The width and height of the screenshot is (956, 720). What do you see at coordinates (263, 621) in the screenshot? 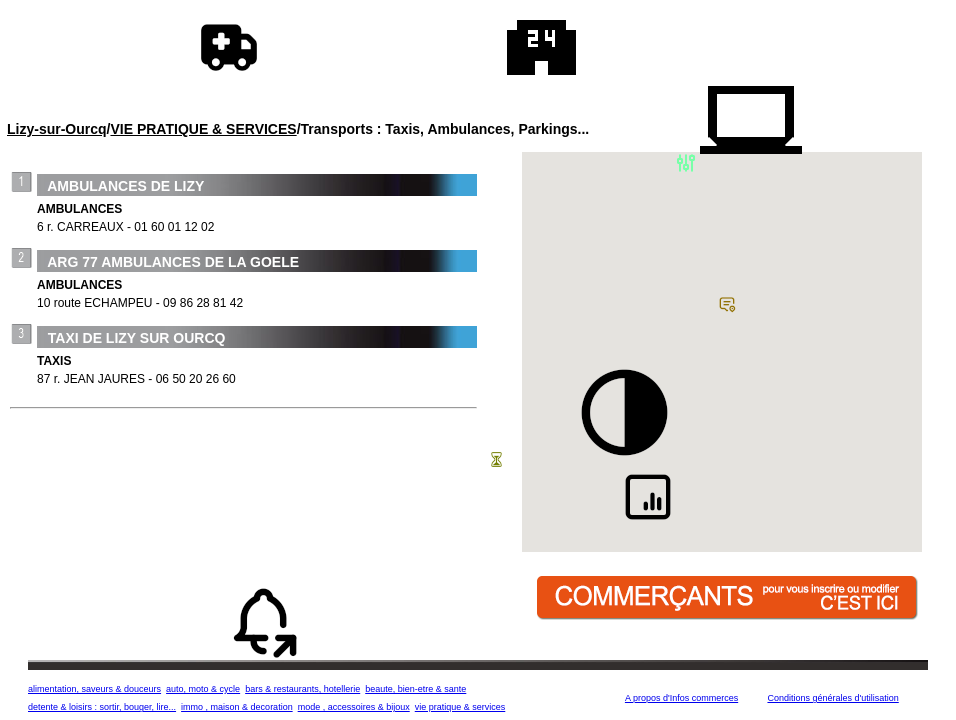
I see `share notification settings` at bounding box center [263, 621].